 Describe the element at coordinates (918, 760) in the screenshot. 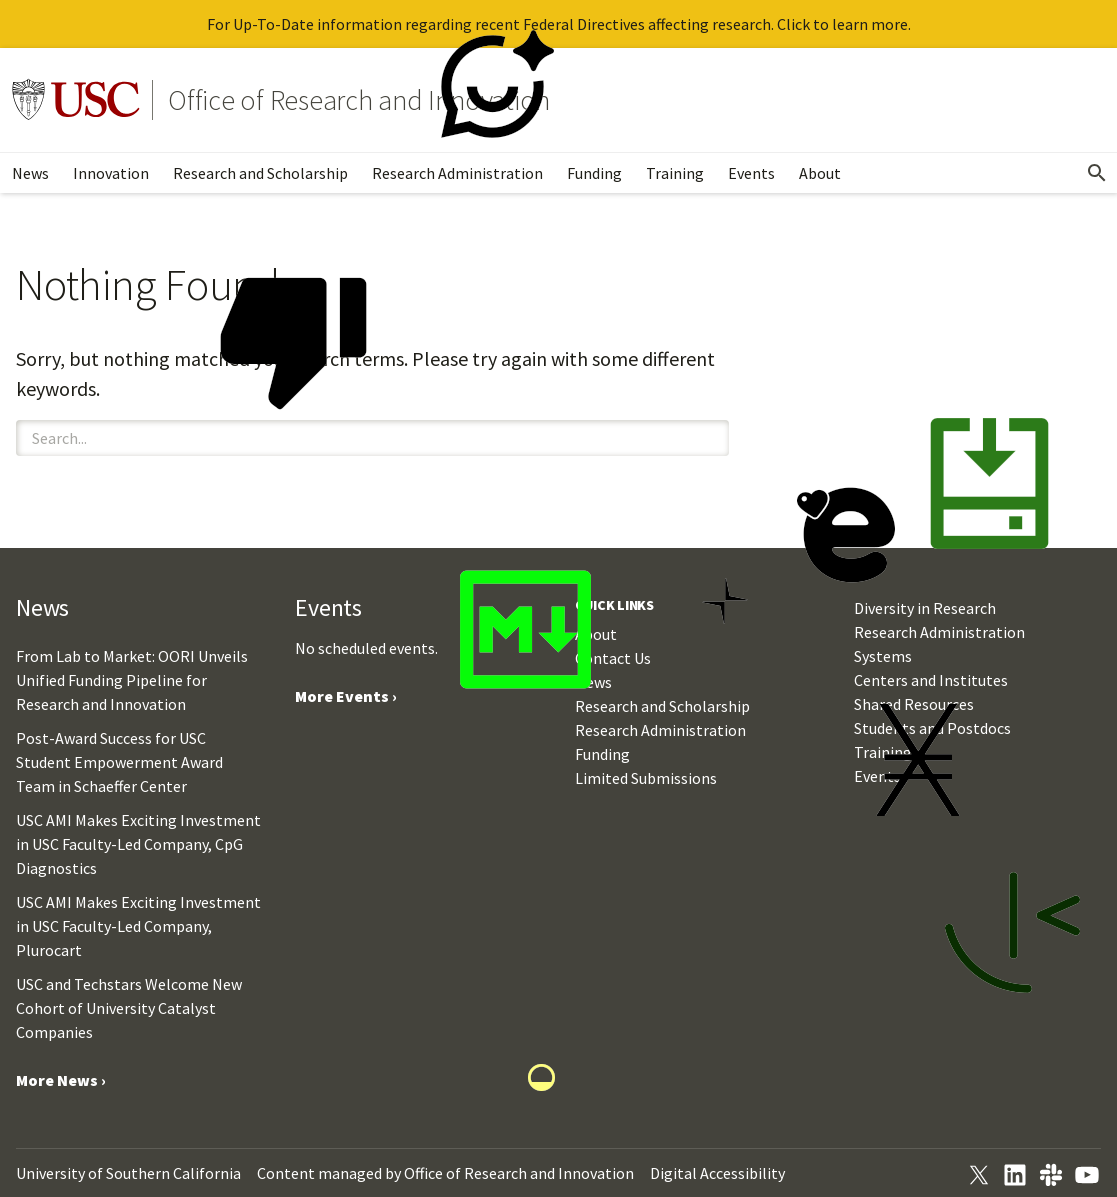

I see `nano cryptocurrency logo` at that location.